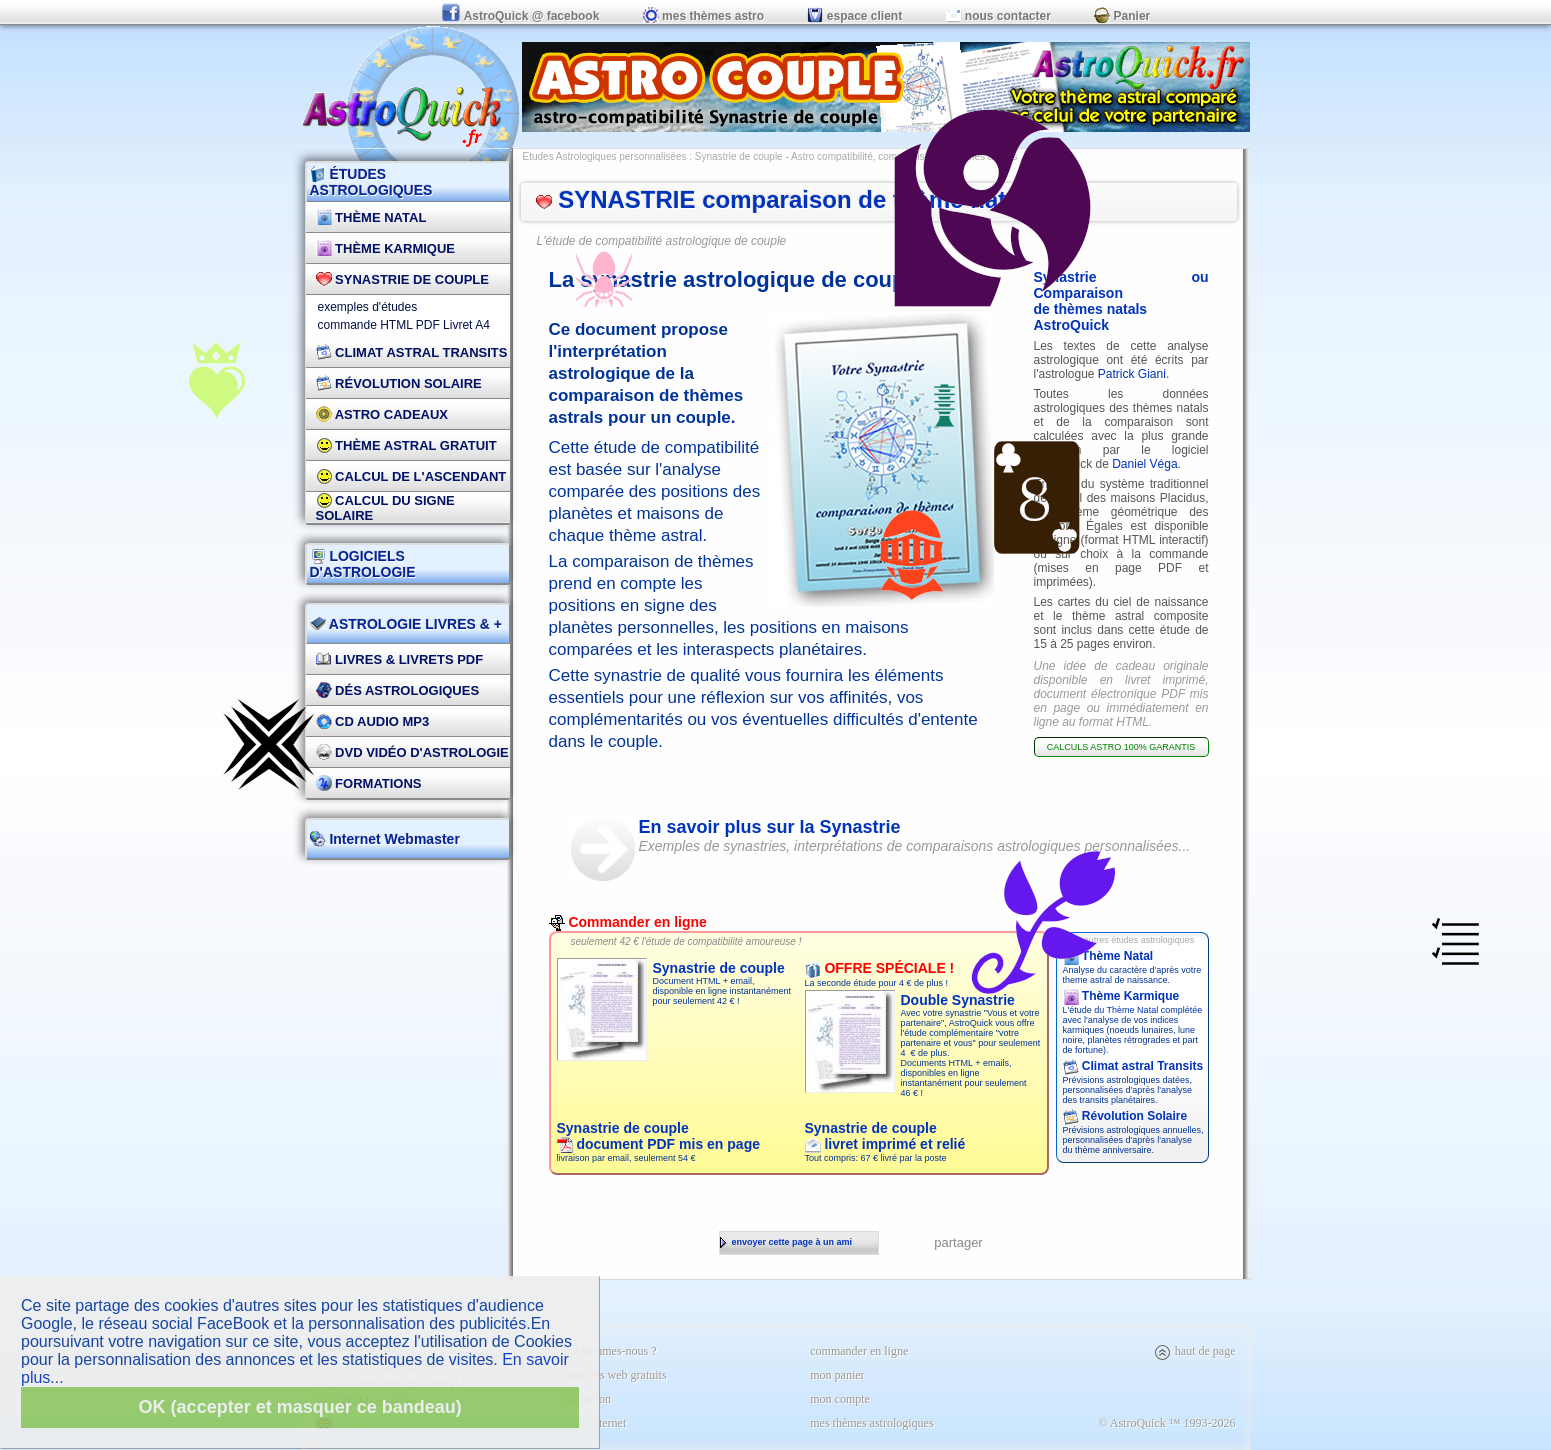 The image size is (1551, 1450). I want to click on view your task checklist, so click(1458, 944).